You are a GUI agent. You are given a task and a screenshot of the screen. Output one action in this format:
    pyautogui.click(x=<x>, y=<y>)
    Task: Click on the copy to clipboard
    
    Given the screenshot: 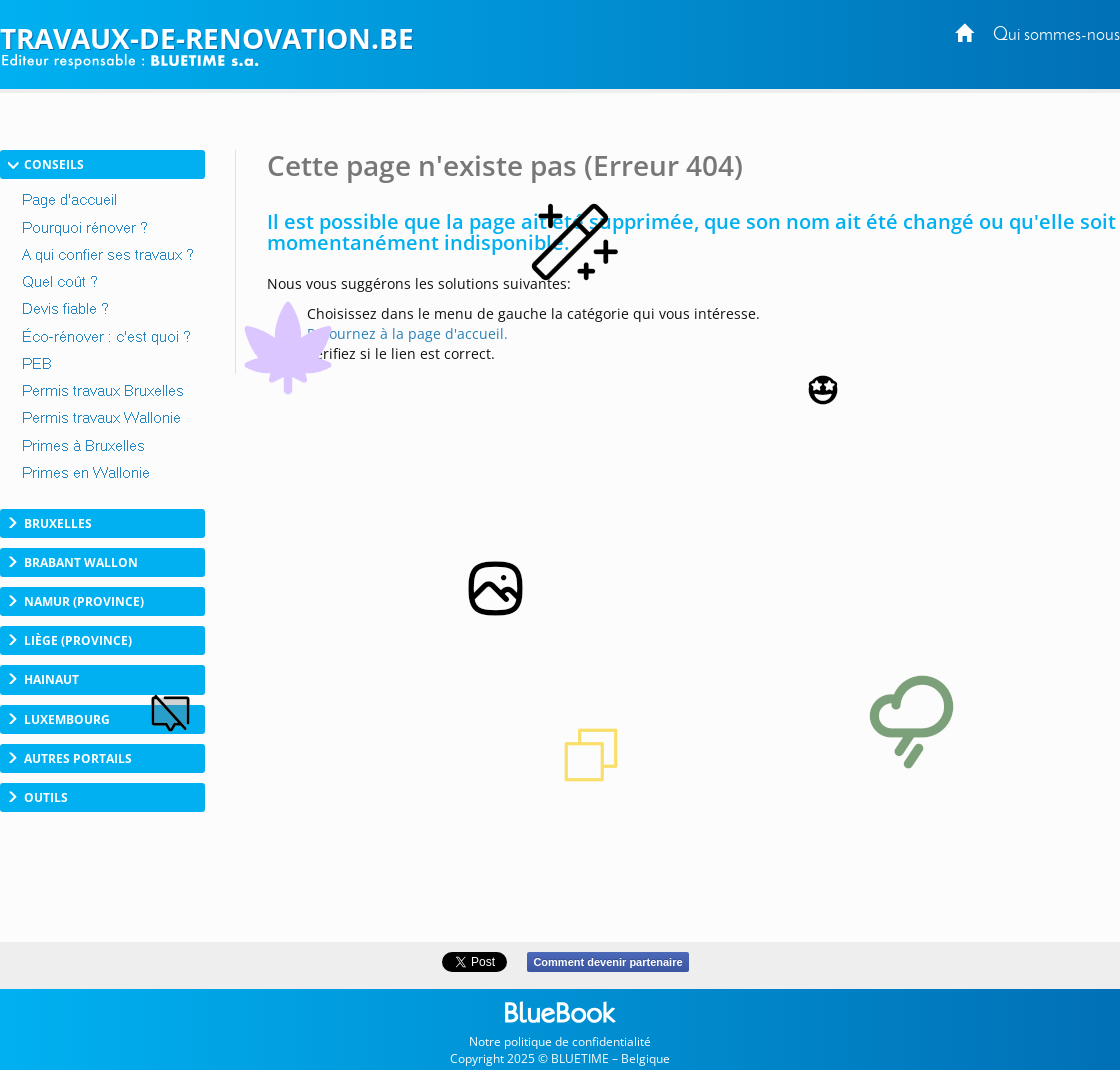 What is the action you would take?
    pyautogui.click(x=591, y=755)
    